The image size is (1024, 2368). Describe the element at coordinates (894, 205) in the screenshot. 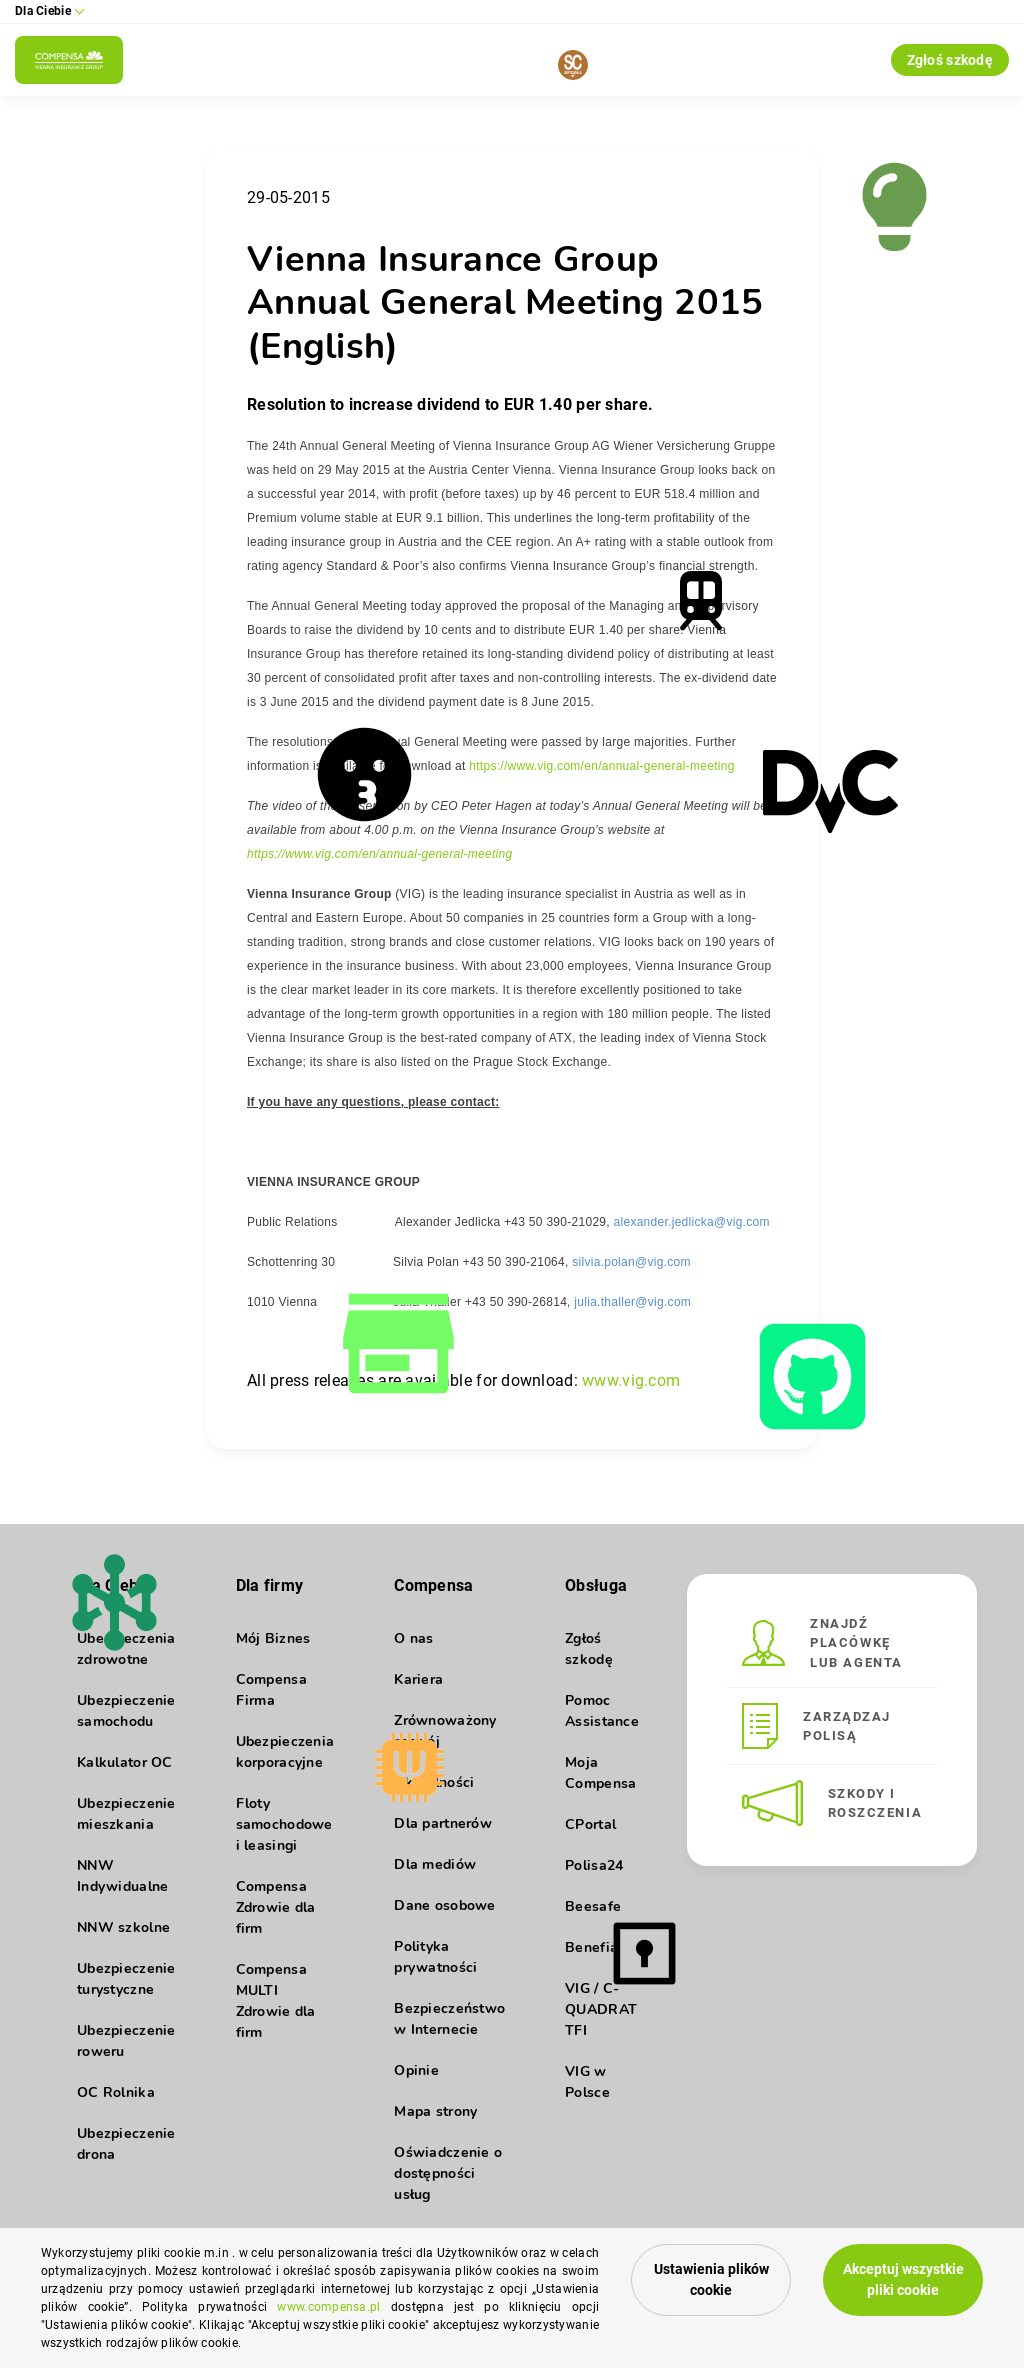

I see `access tips or helpful suggestions` at that location.